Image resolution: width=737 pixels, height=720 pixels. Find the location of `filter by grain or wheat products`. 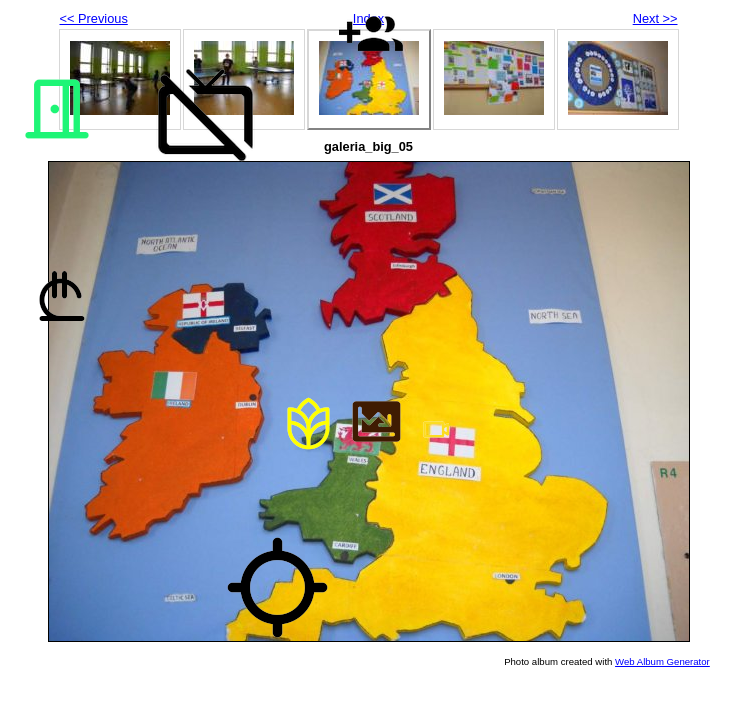

filter by grain or wheat products is located at coordinates (308, 424).